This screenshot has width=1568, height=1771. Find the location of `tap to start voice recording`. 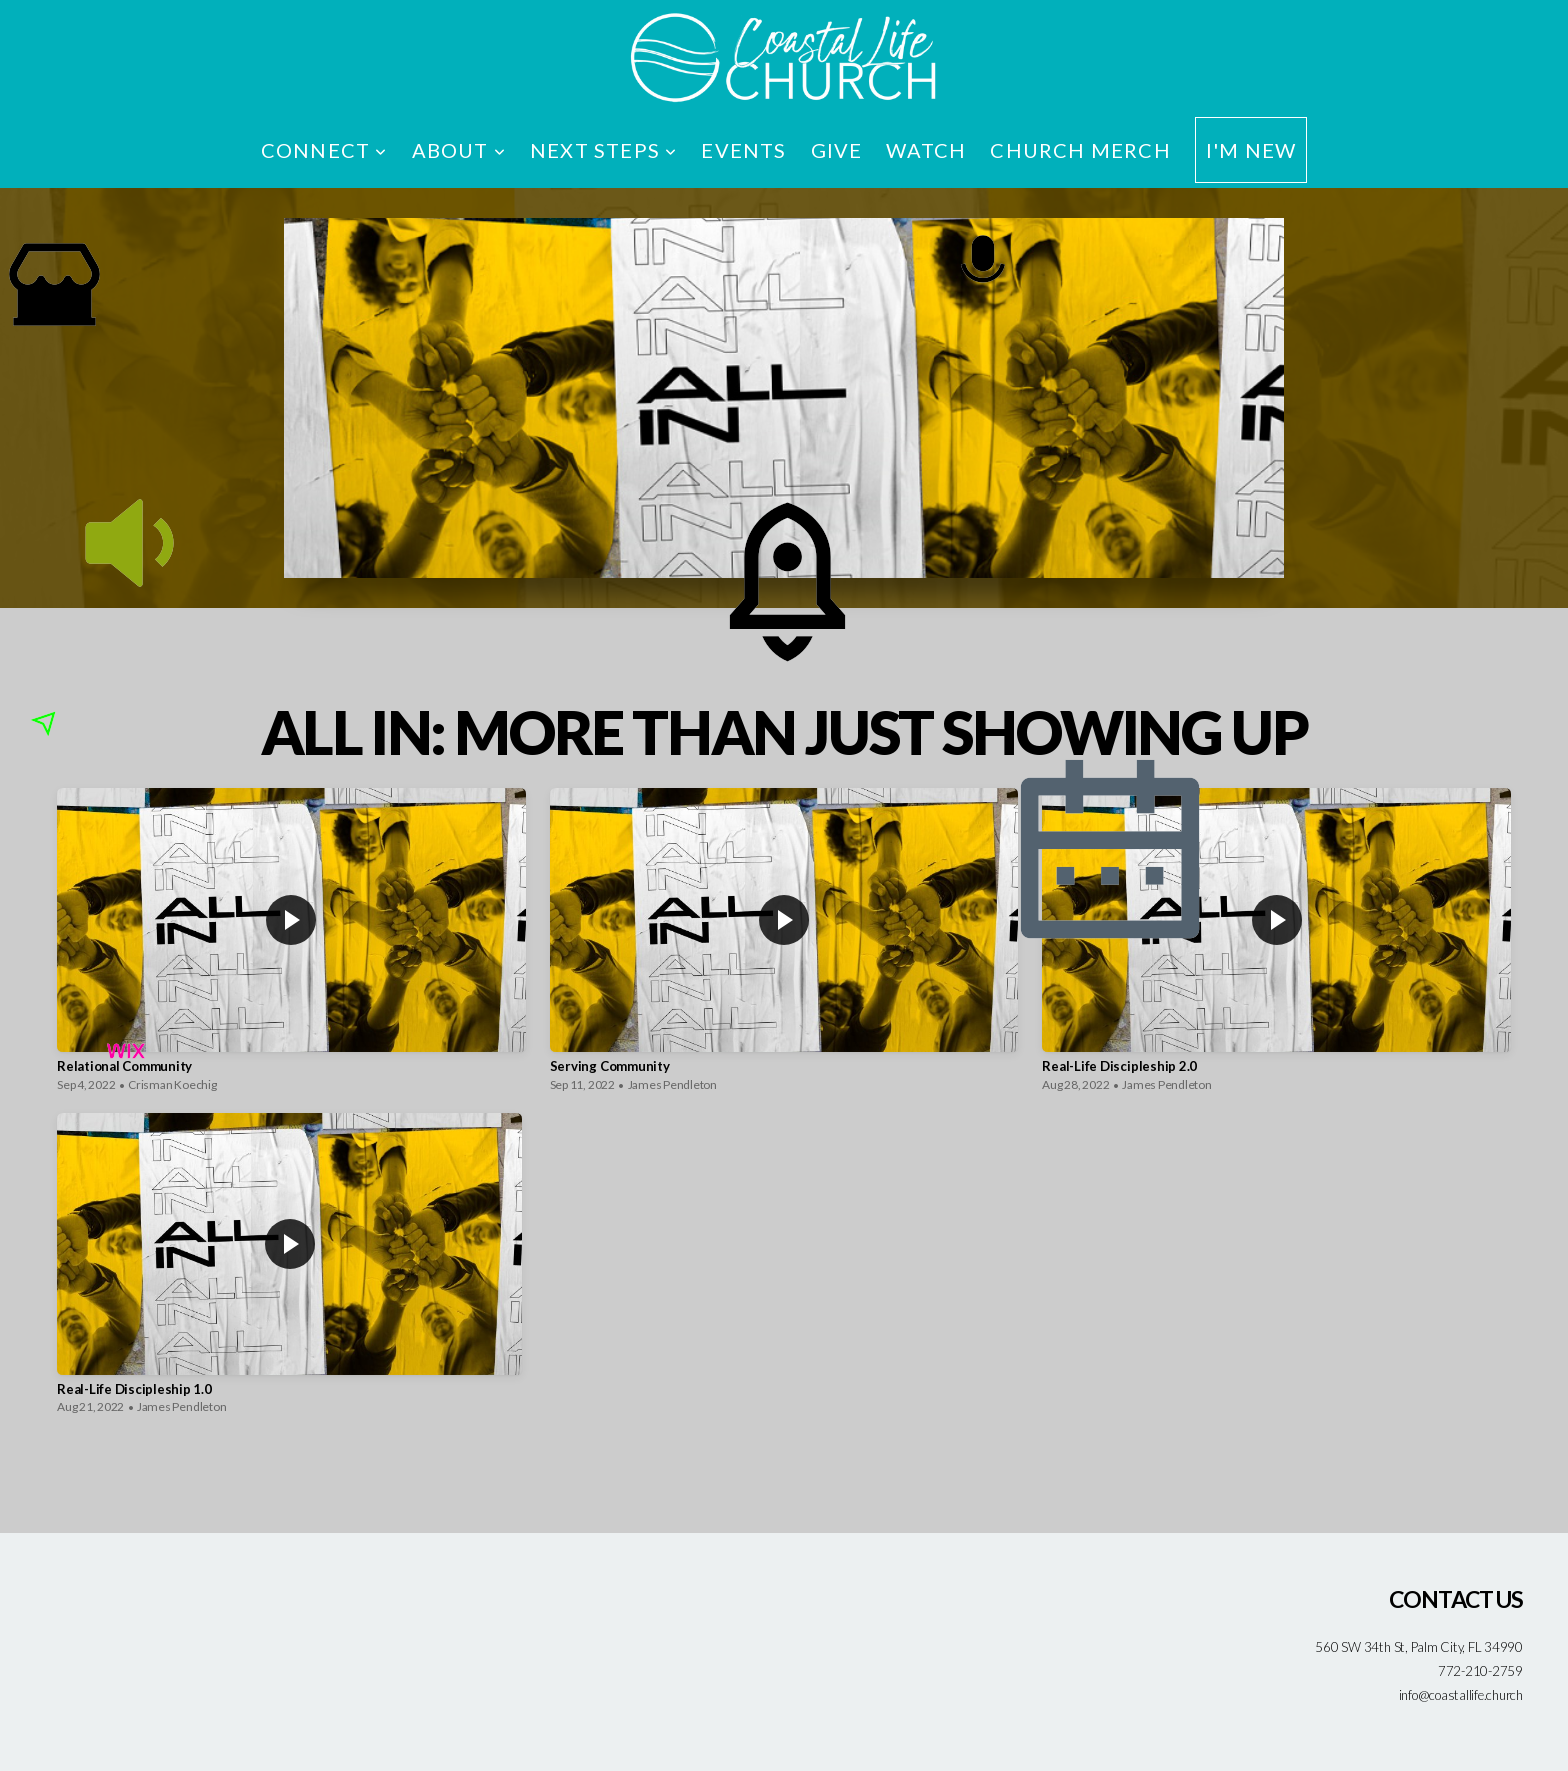

tap to start voice recording is located at coordinates (983, 260).